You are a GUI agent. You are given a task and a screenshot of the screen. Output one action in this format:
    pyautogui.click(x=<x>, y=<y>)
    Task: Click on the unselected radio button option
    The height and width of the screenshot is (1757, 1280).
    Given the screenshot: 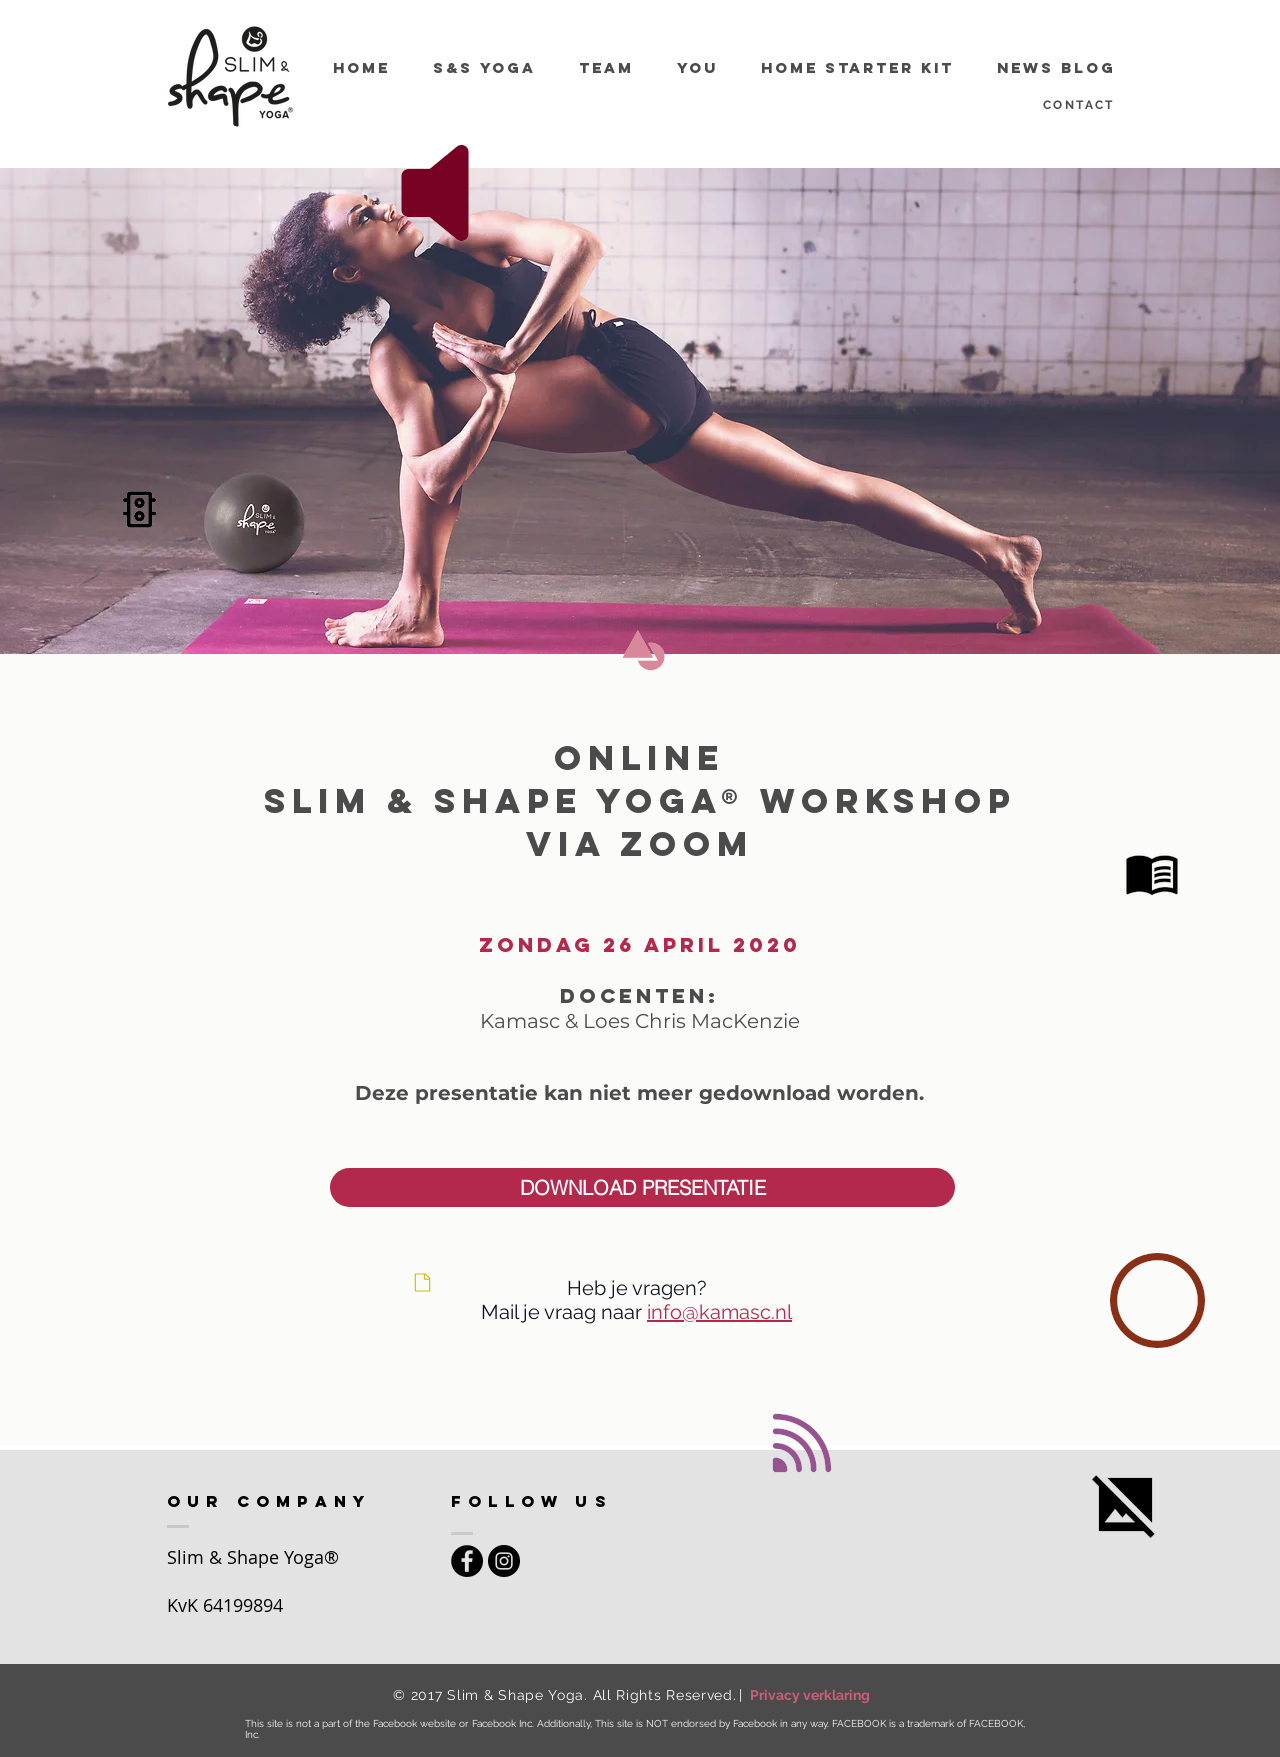 What is the action you would take?
    pyautogui.click(x=1157, y=1300)
    